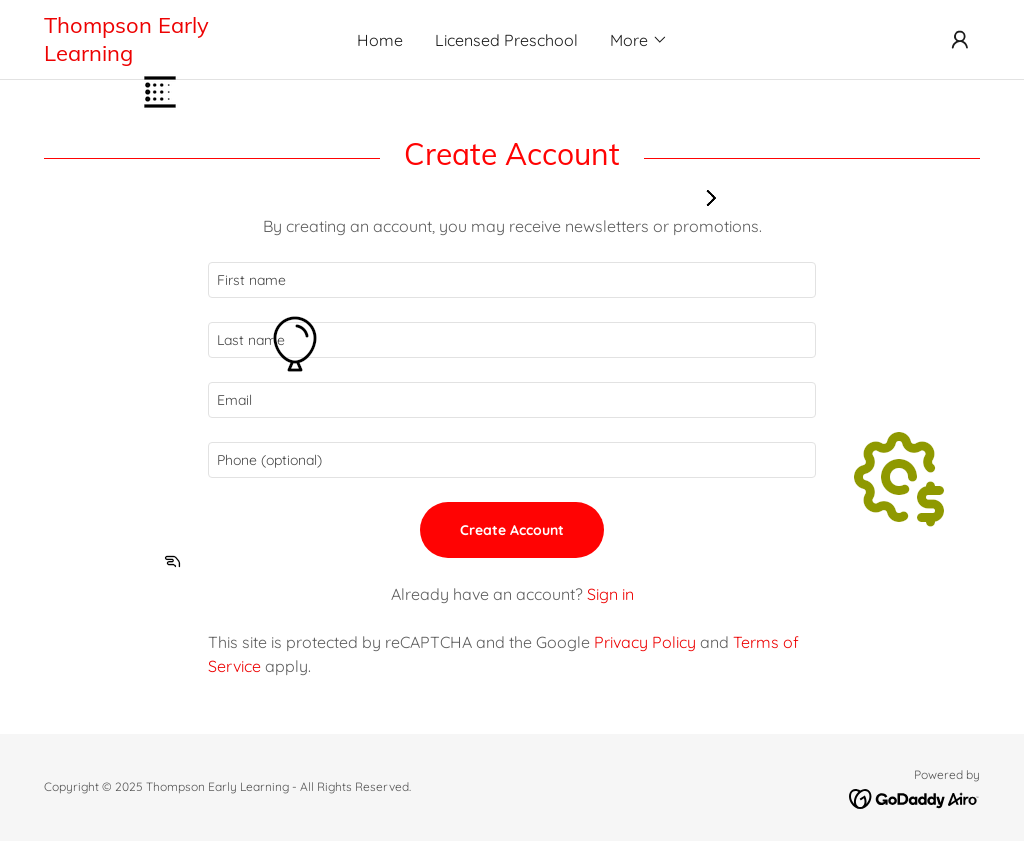 The width and height of the screenshot is (1024, 841). What do you see at coordinates (160, 92) in the screenshot?
I see `apply linear blur effect to image` at bounding box center [160, 92].